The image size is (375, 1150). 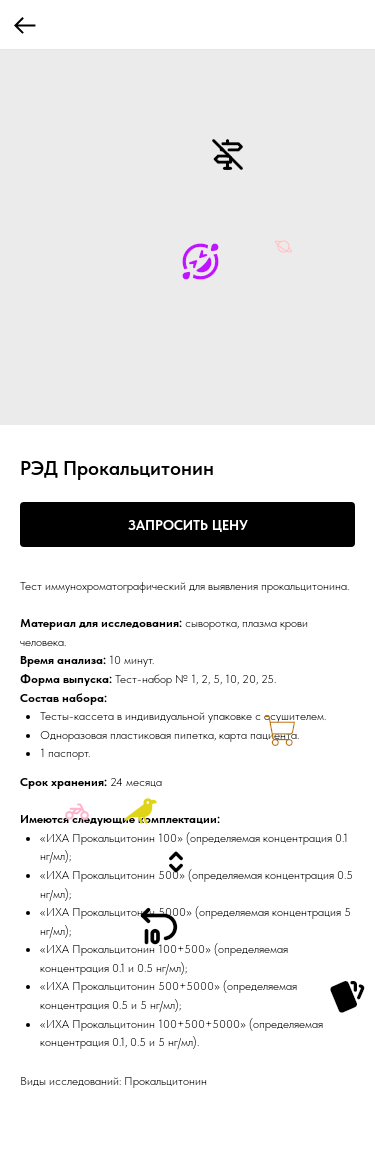 What do you see at coordinates (200, 261) in the screenshot?
I see `react with laughing tears emoji` at bounding box center [200, 261].